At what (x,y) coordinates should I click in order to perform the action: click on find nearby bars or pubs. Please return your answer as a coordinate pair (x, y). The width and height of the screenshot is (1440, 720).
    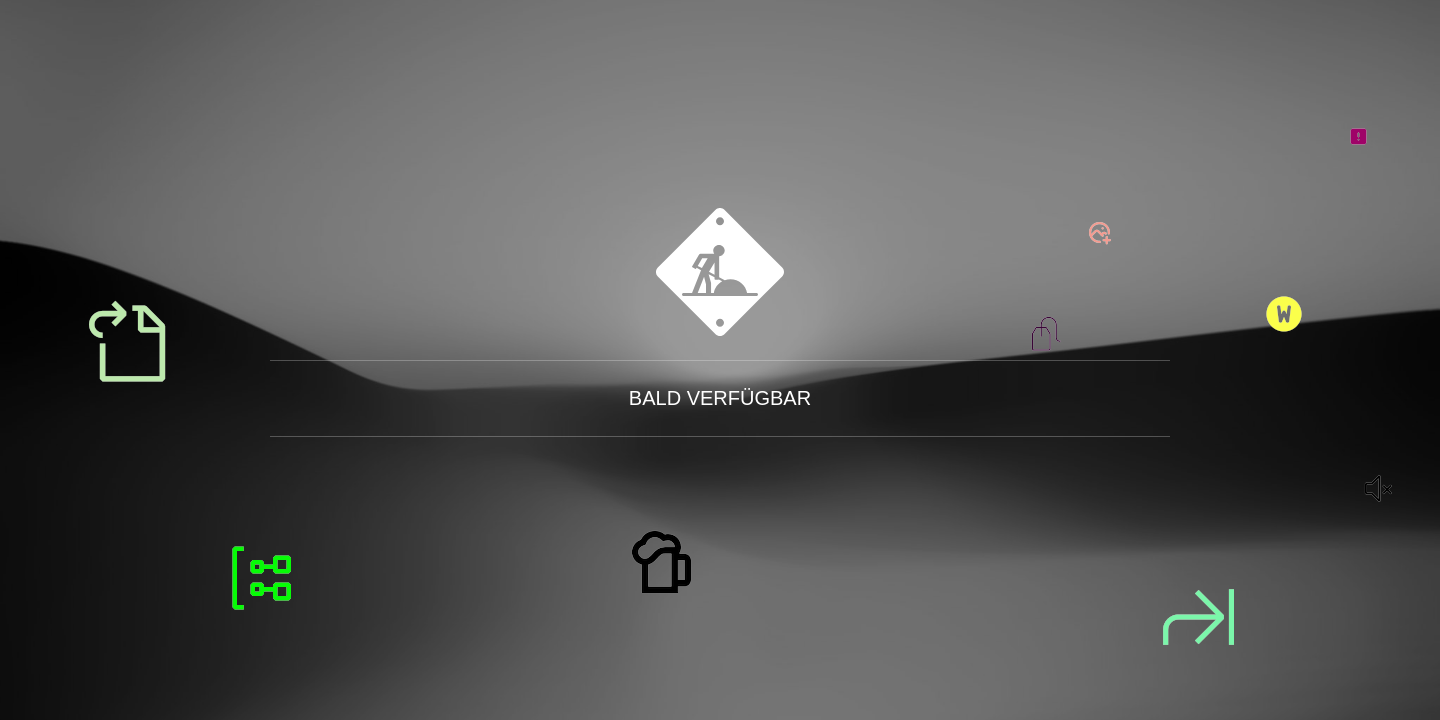
    Looking at the image, I should click on (661, 563).